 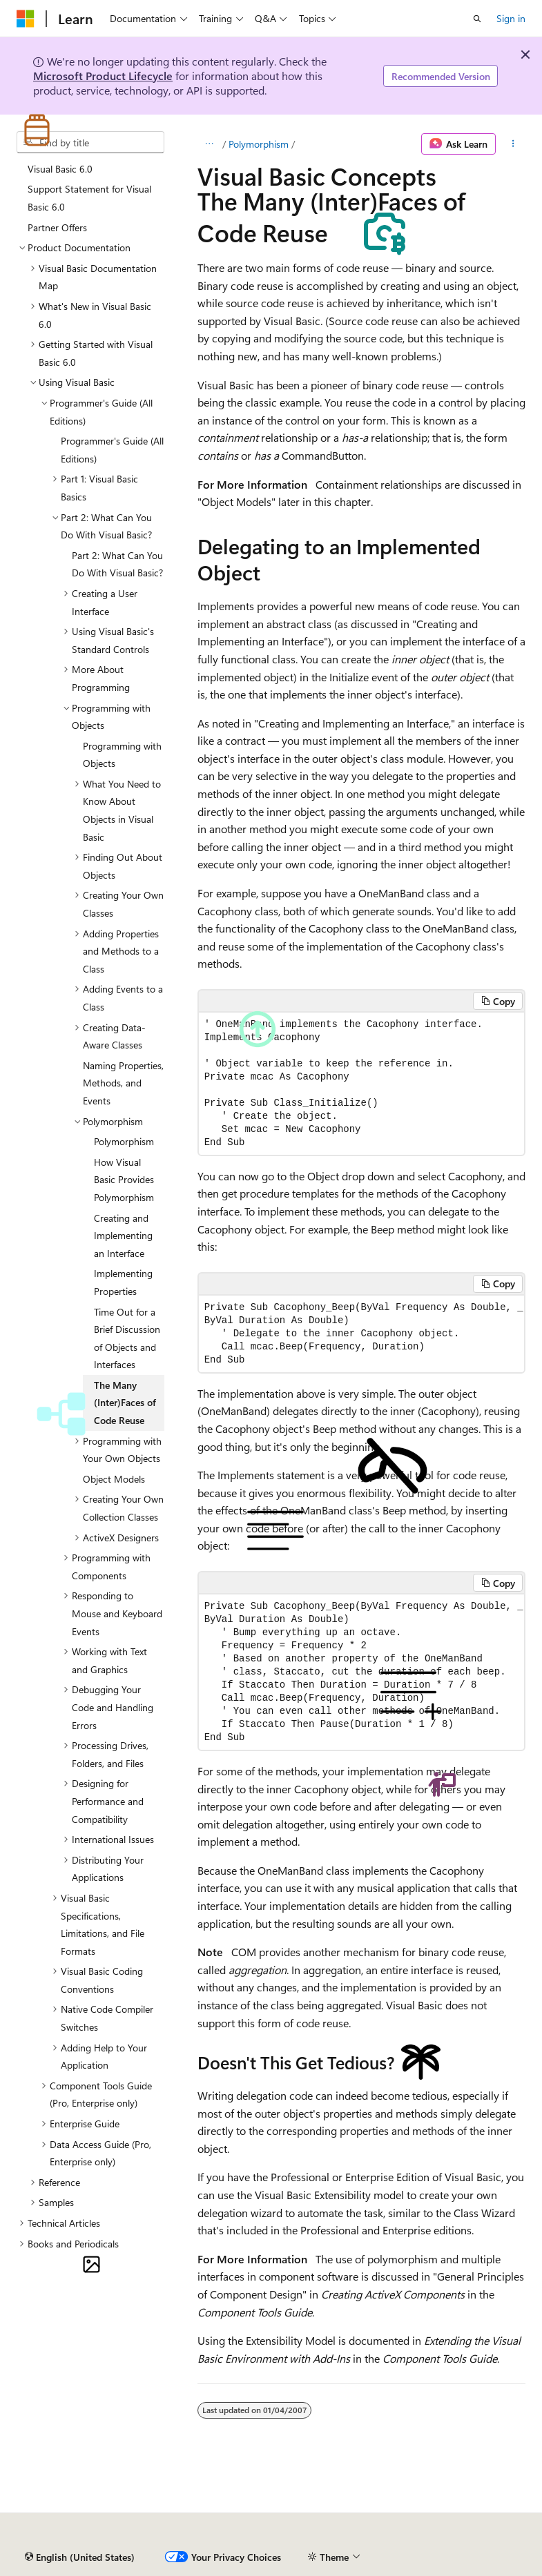 What do you see at coordinates (392, 1465) in the screenshot?
I see `end or reject an incoming call` at bounding box center [392, 1465].